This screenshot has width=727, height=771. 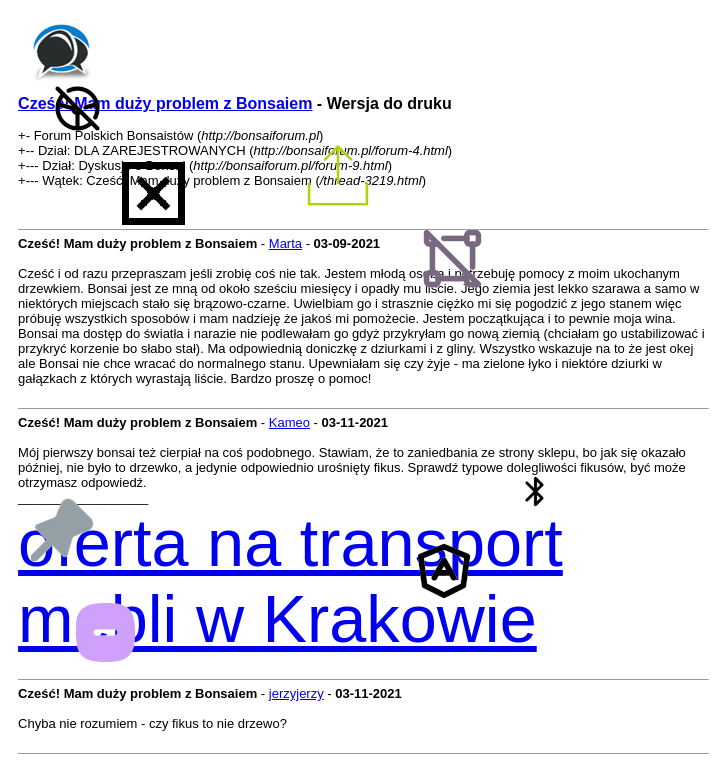 I want to click on pin an item to keep it visible, so click(x=63, y=529).